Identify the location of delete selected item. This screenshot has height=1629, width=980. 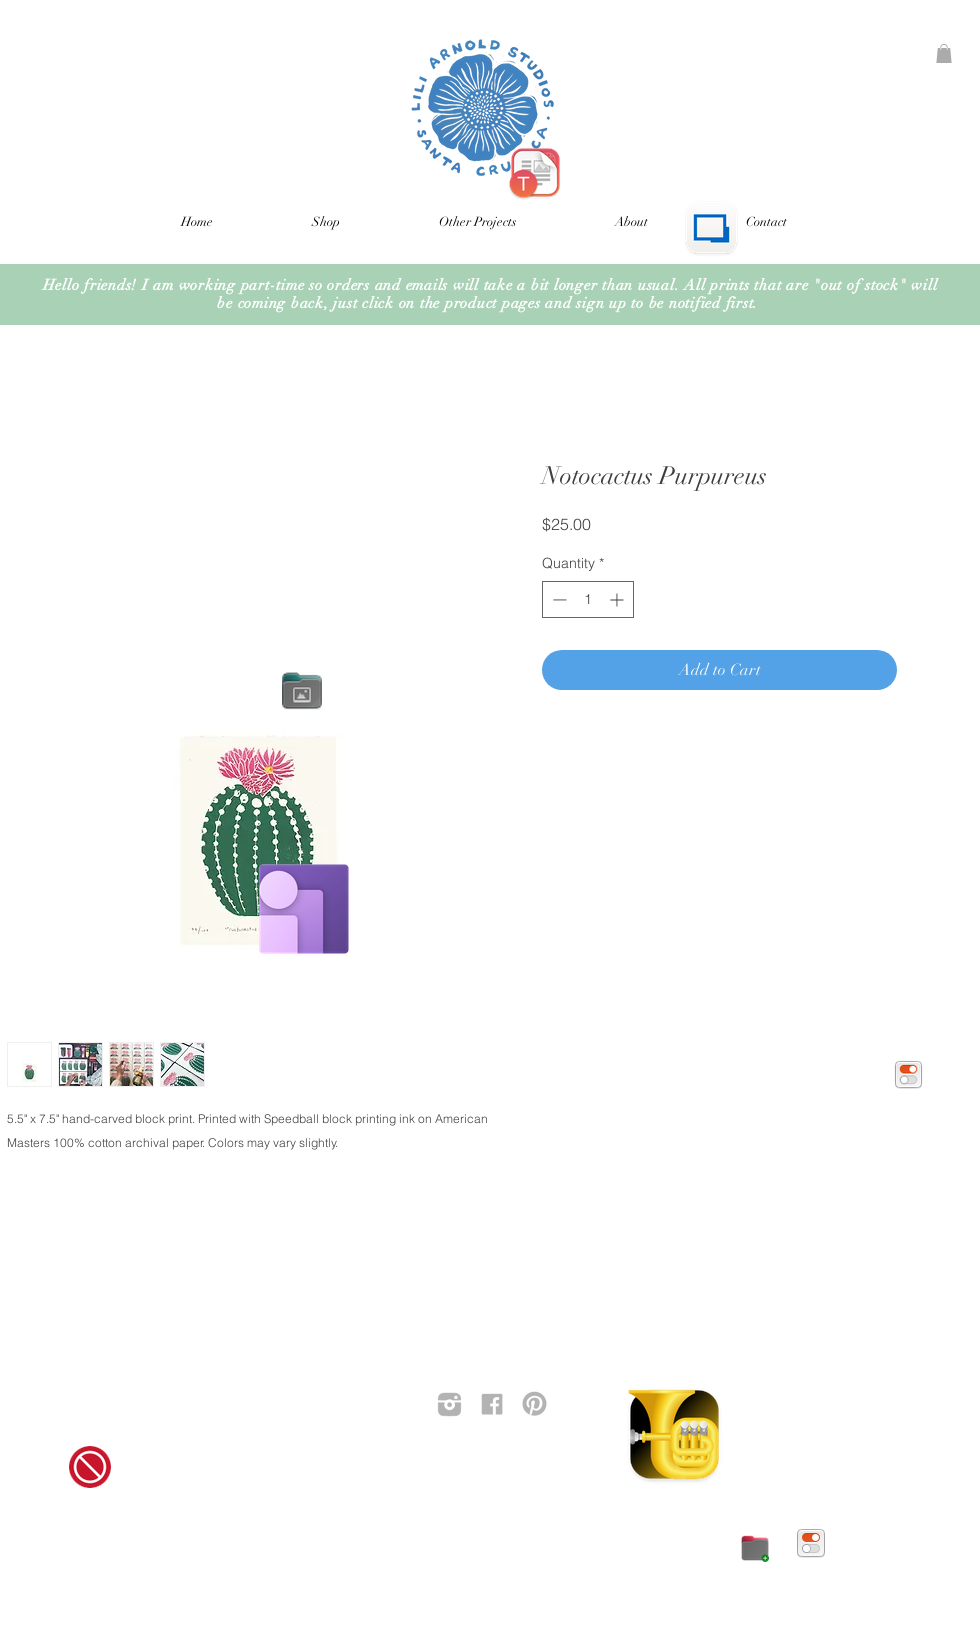
(90, 1467).